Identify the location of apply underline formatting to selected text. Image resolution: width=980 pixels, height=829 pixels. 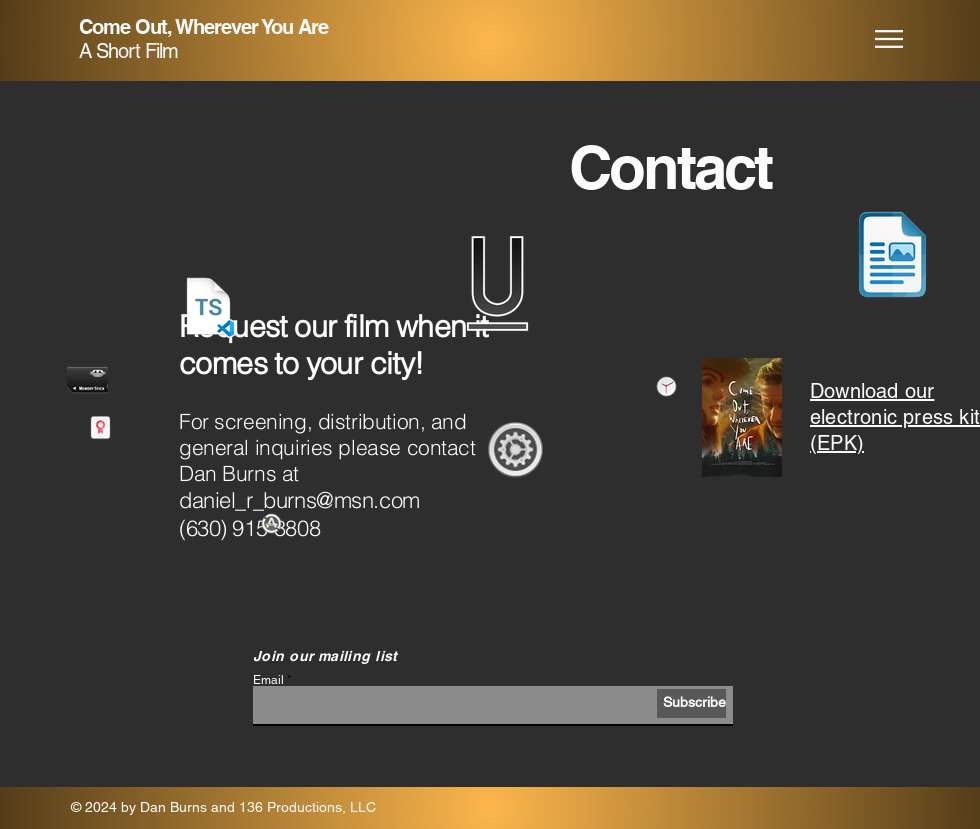
(497, 283).